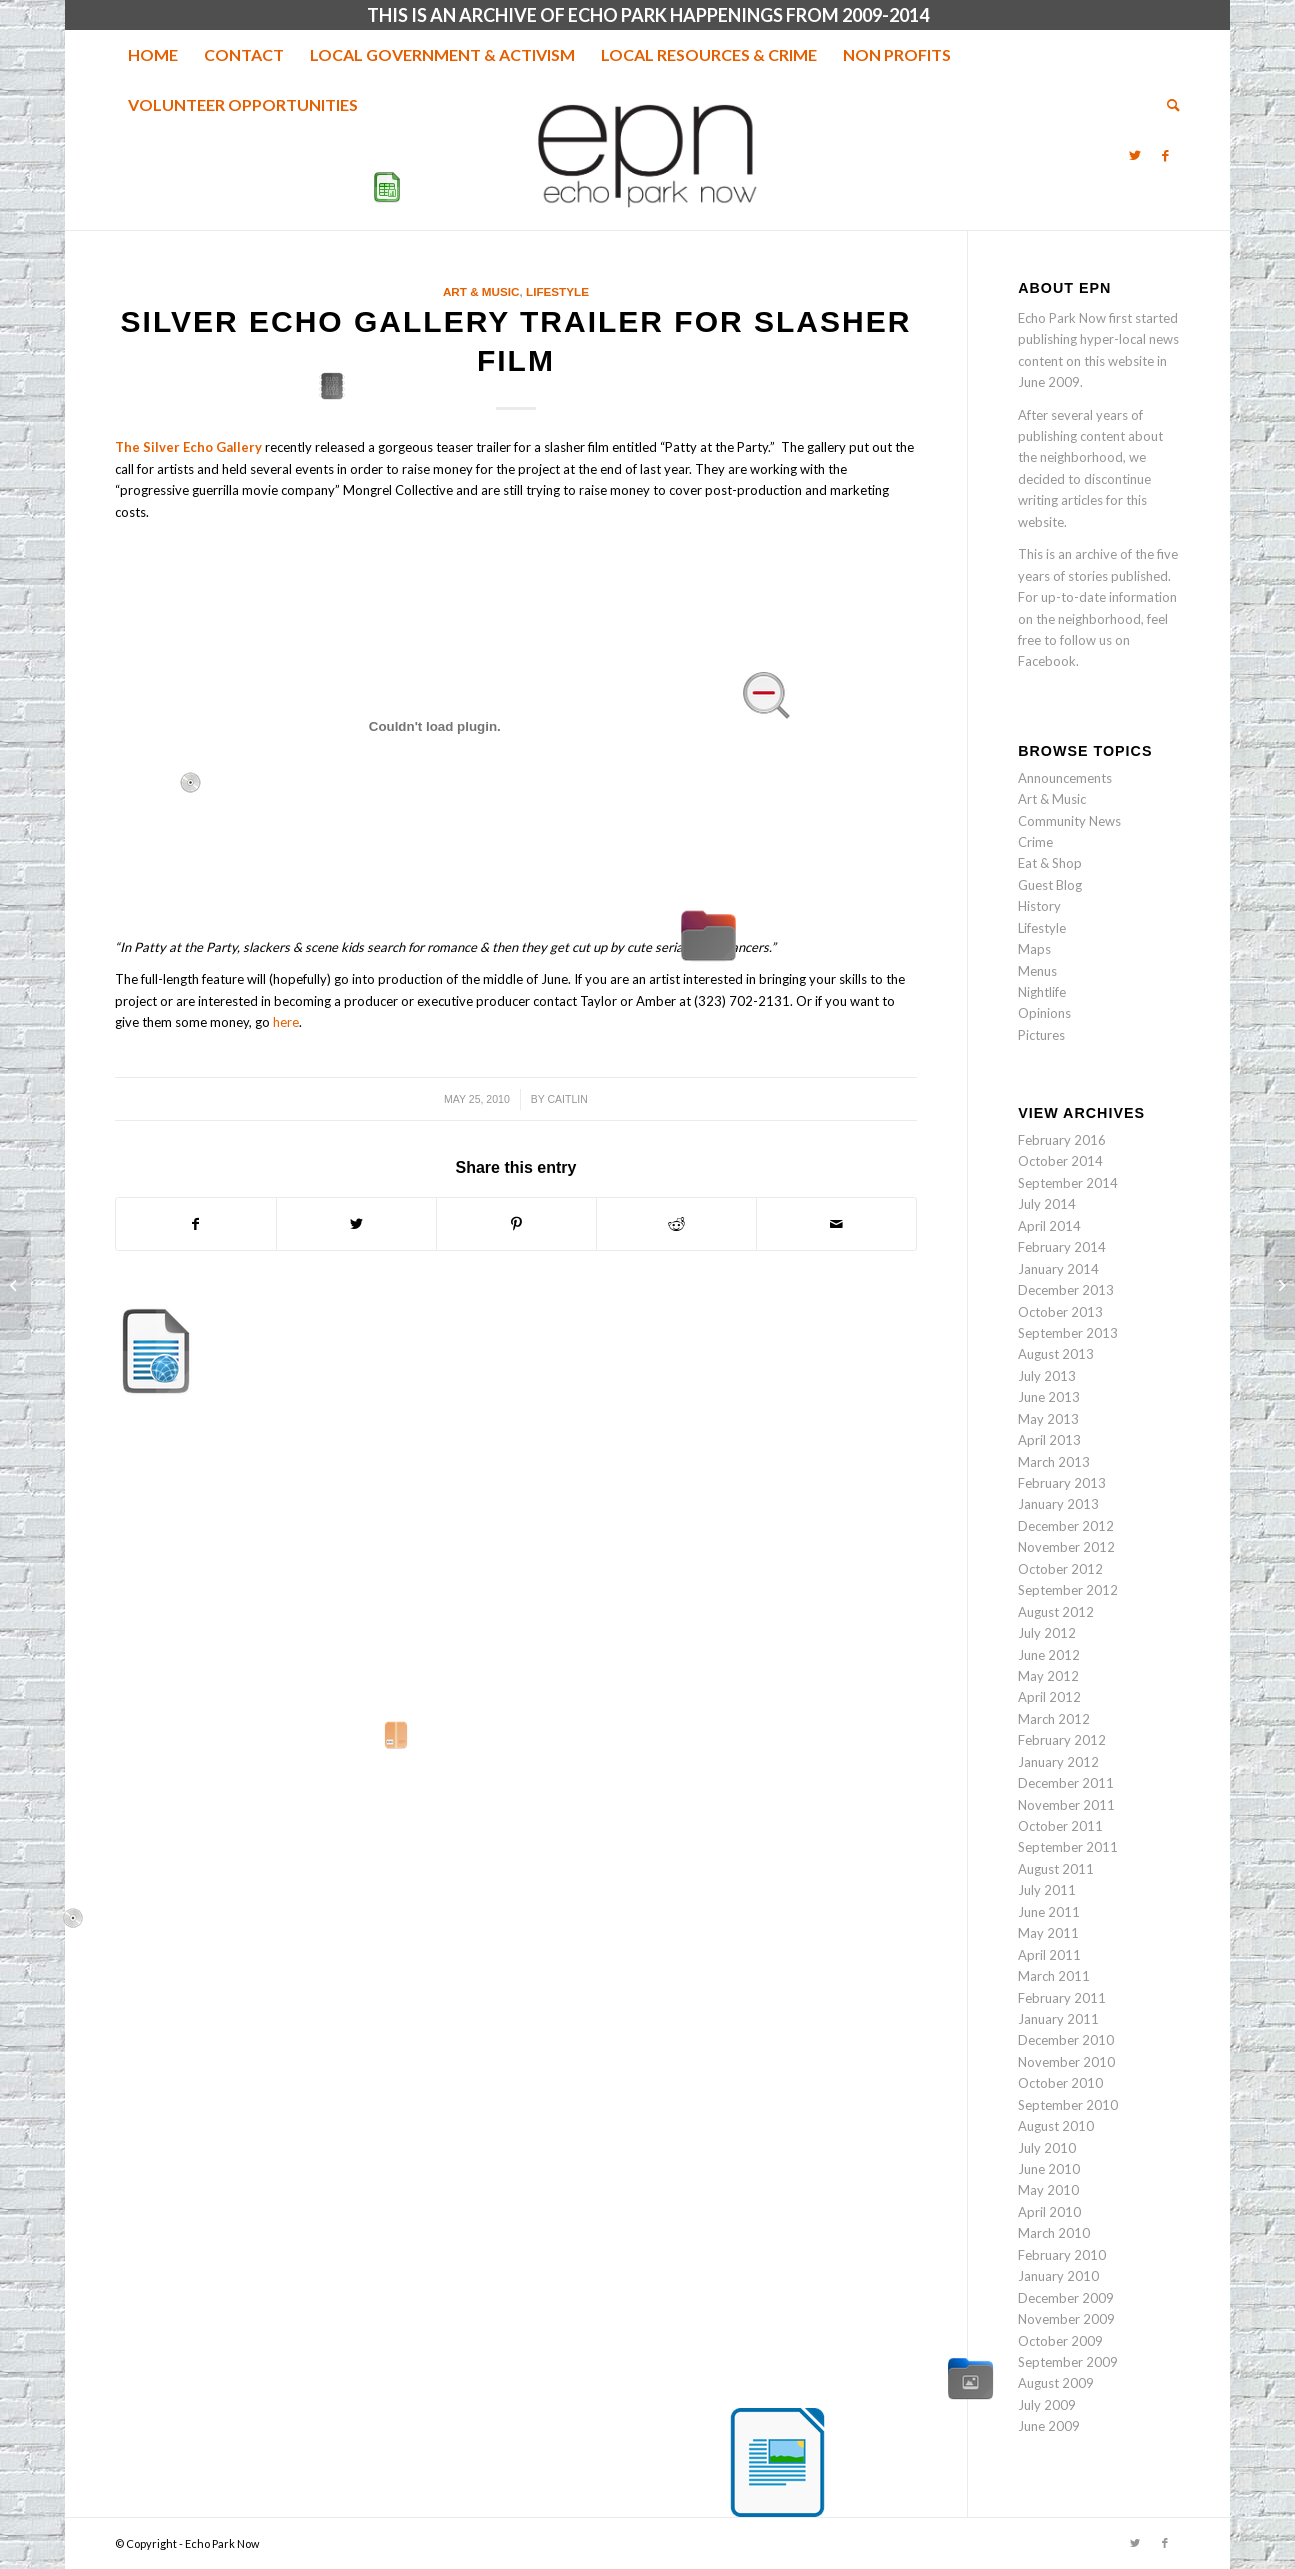 The width and height of the screenshot is (1295, 2569). I want to click on firmware file type indicator, so click(332, 386).